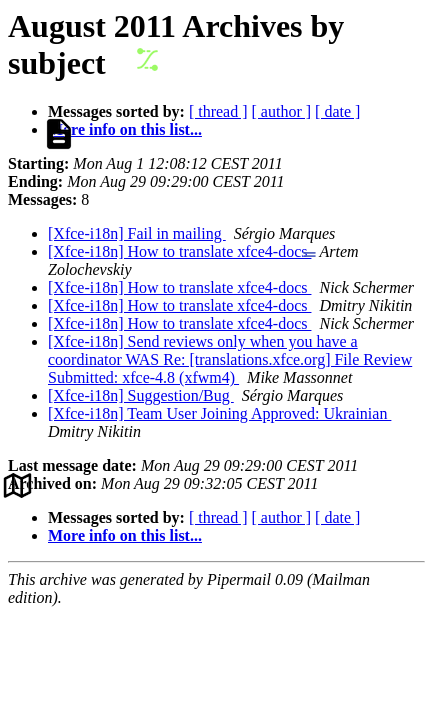  Describe the element at coordinates (309, 254) in the screenshot. I see `indicates equality or balance between values` at that location.